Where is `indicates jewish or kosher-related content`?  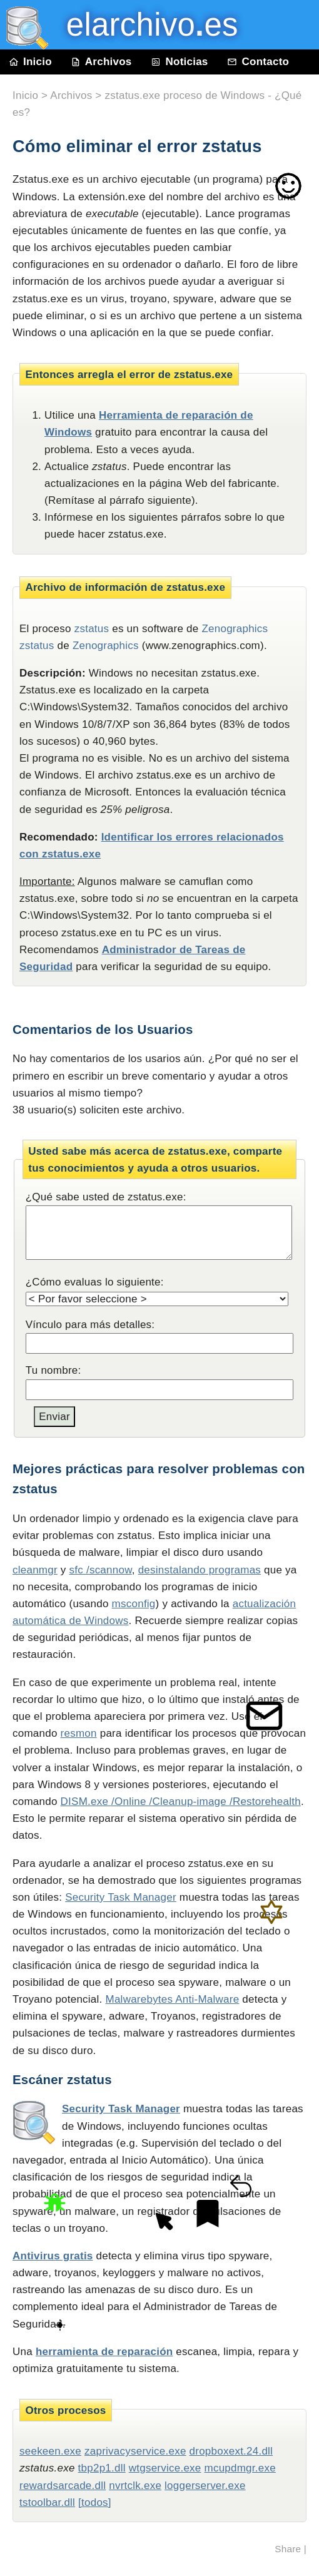 indicates jewish or kosher-related content is located at coordinates (271, 1912).